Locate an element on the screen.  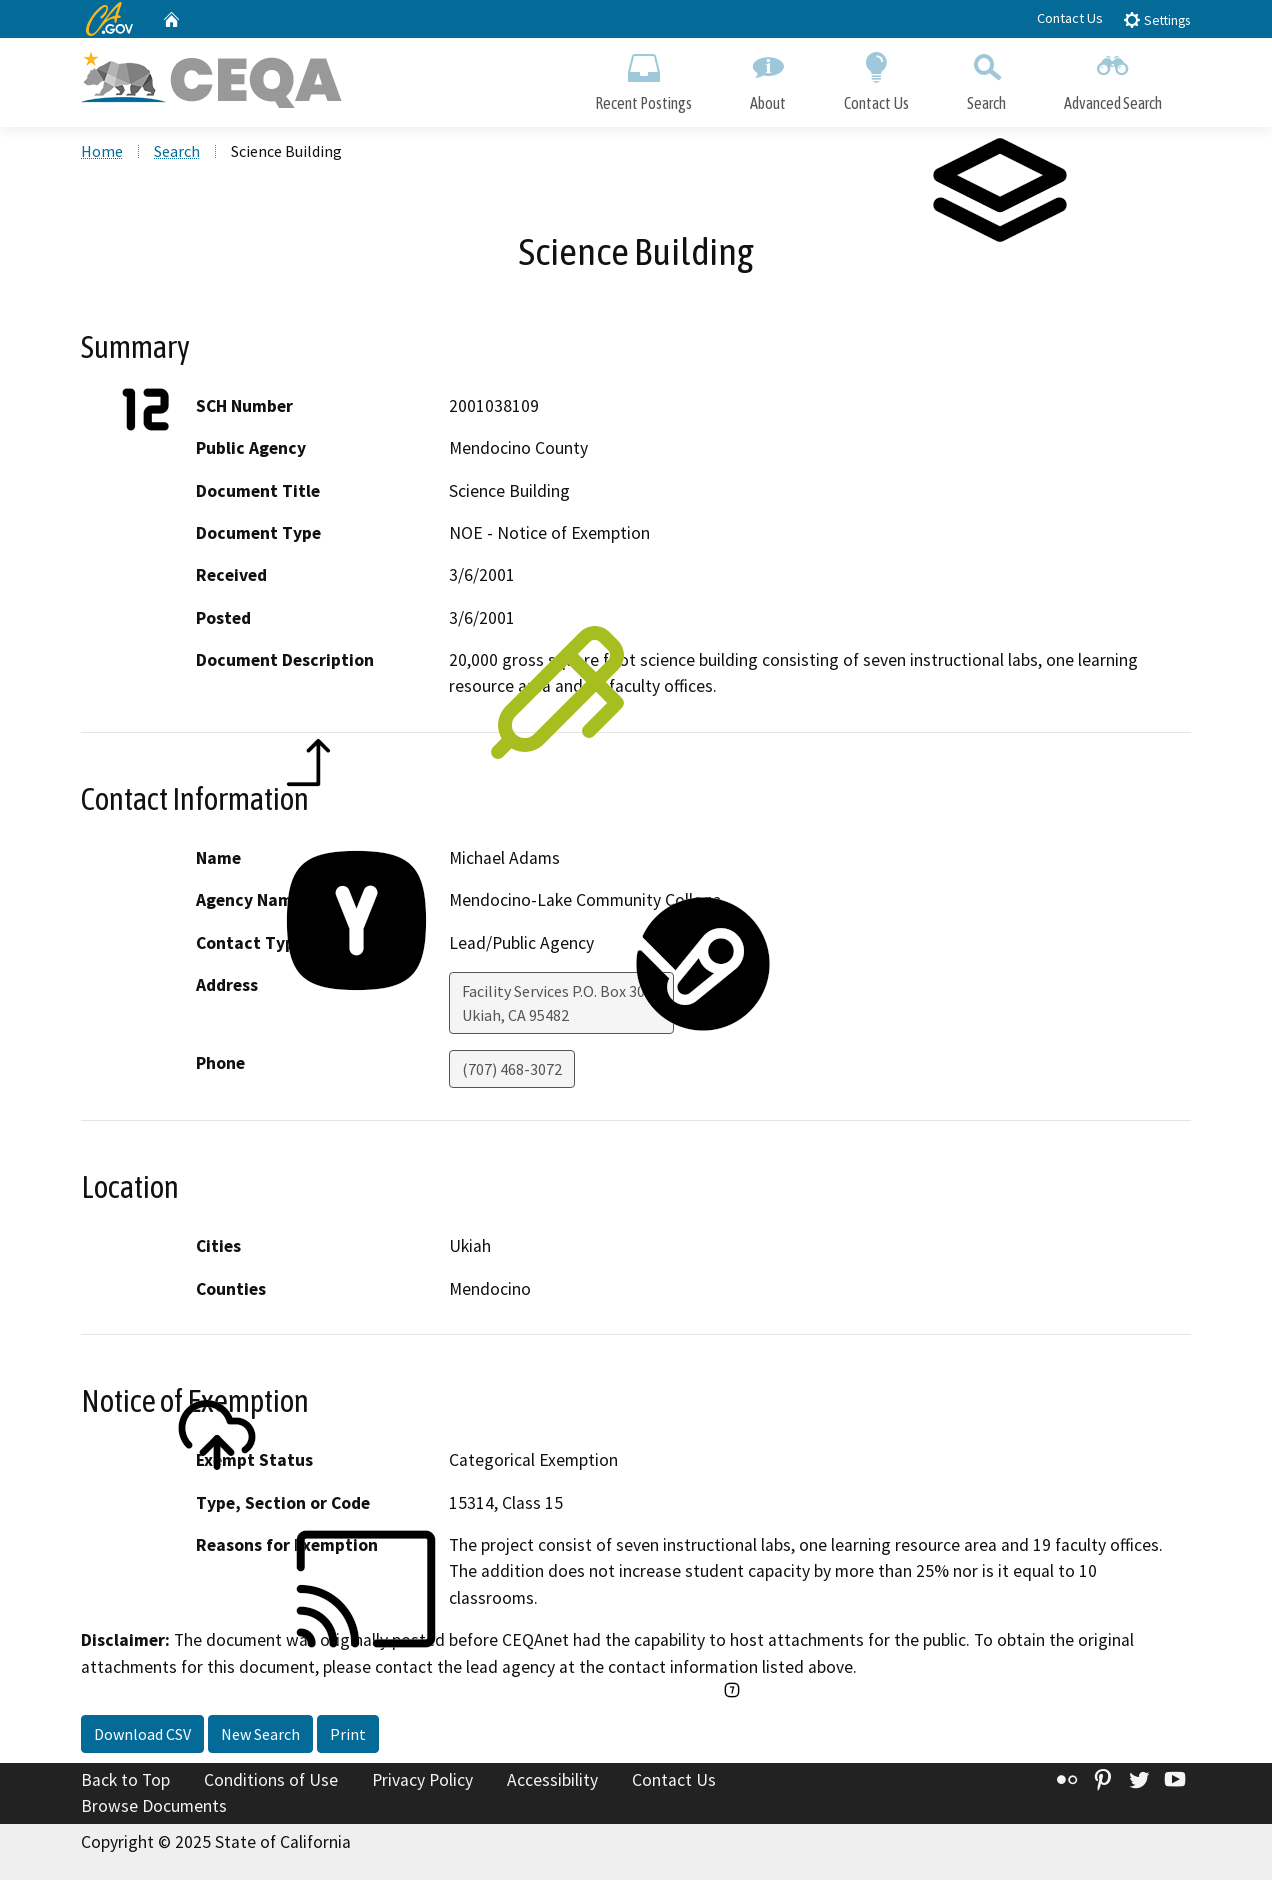
turn right then continue upward is located at coordinates (308, 762).